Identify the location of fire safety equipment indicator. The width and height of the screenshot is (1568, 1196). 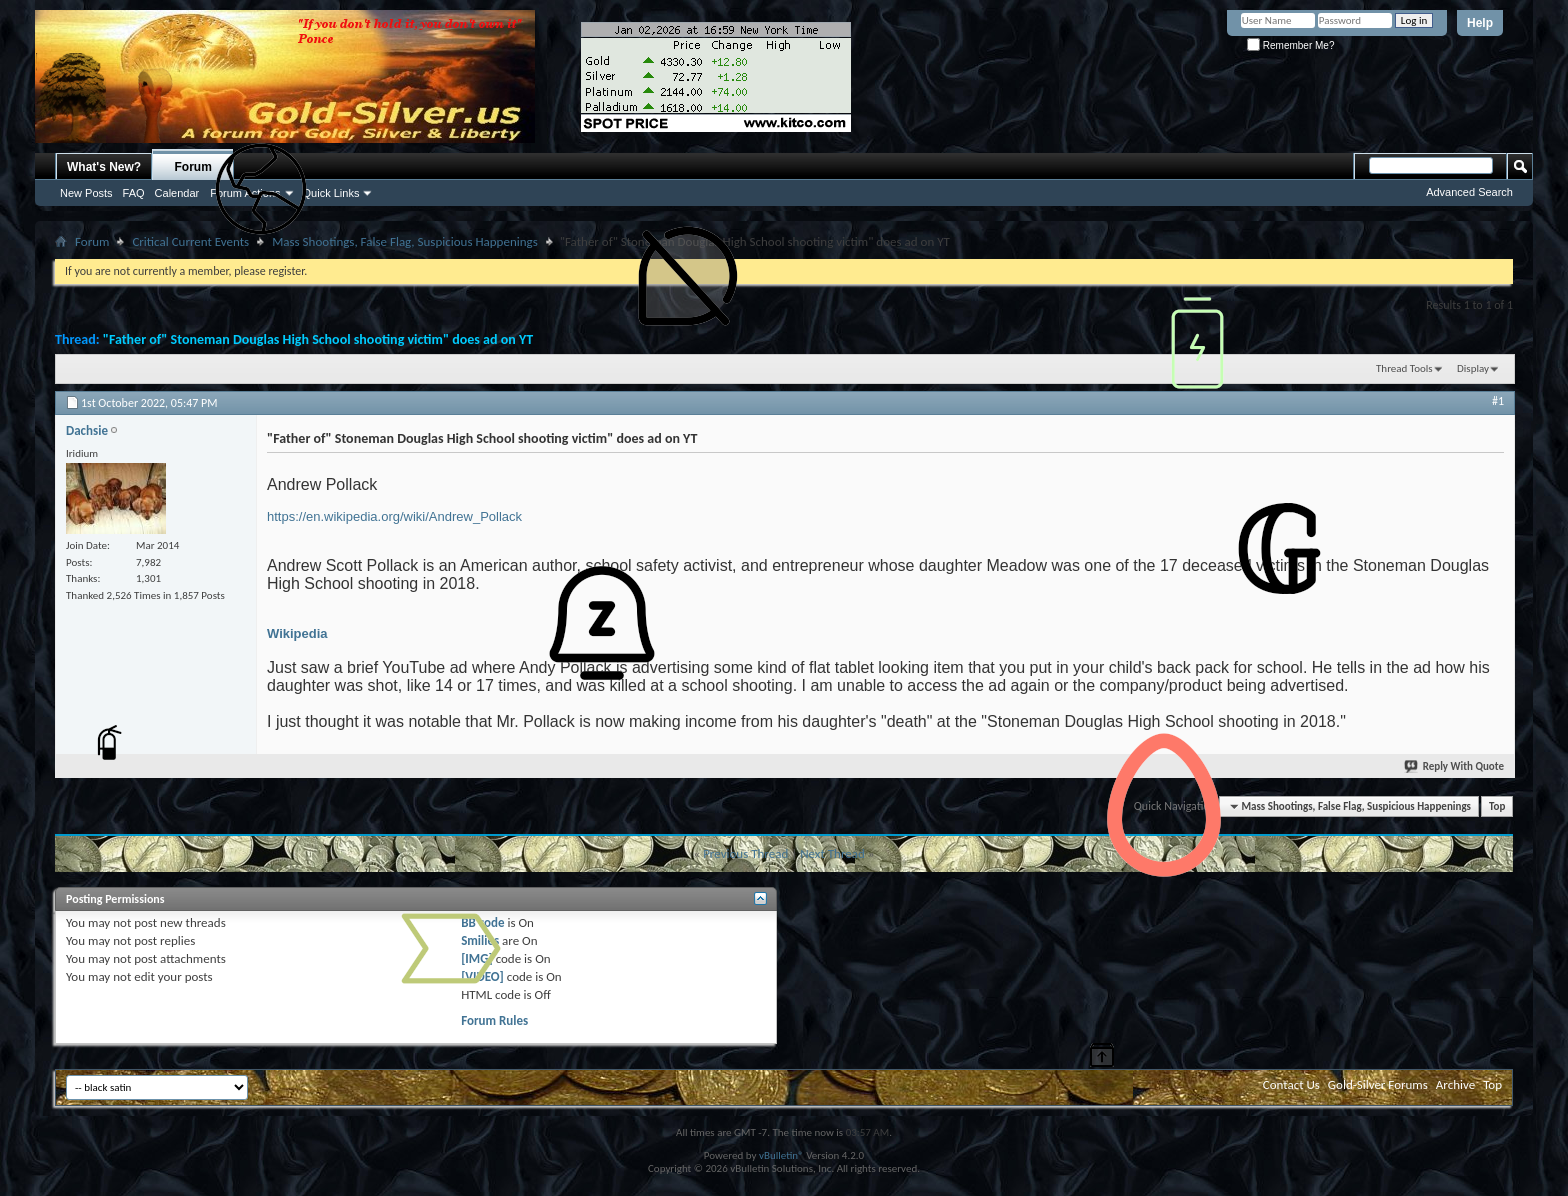
(108, 743).